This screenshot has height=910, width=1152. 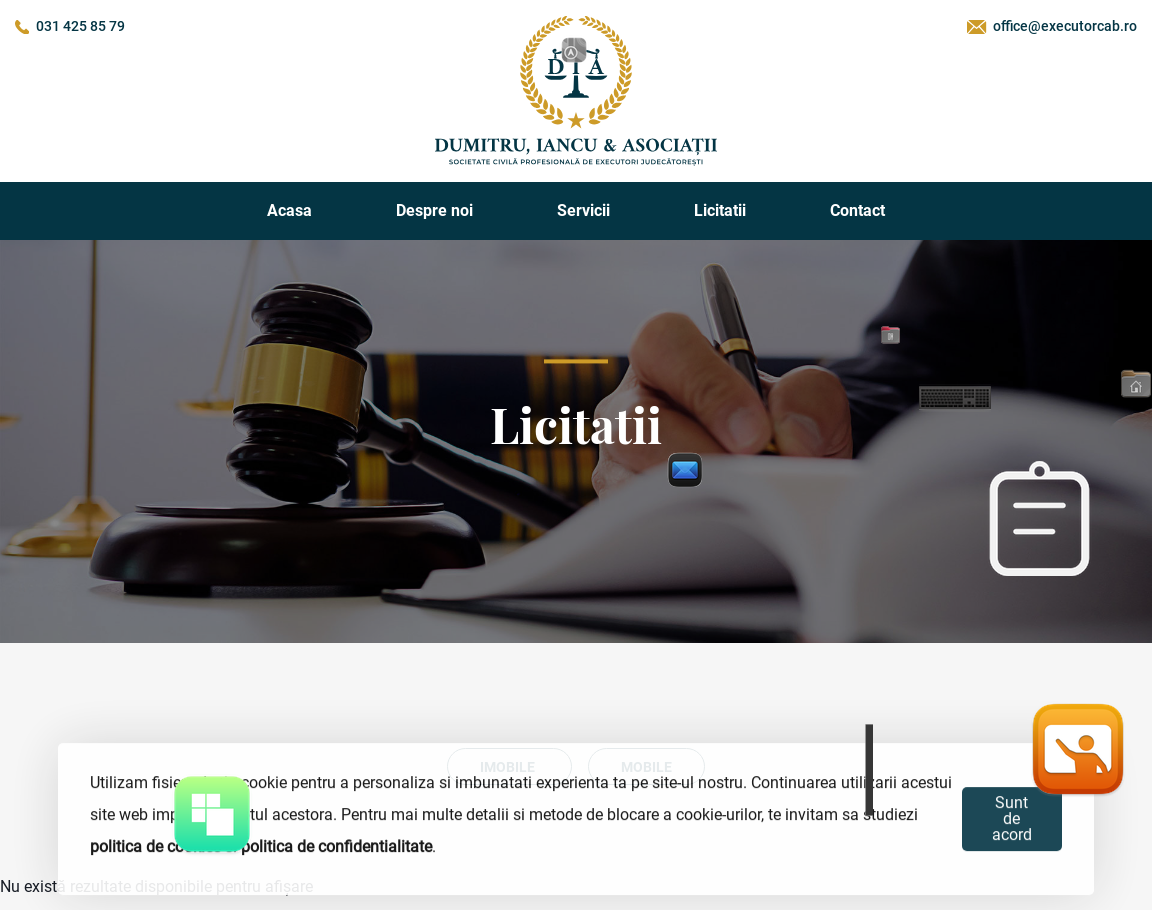 What do you see at coordinates (1078, 749) in the screenshot?
I see `open Apple Classroom app` at bounding box center [1078, 749].